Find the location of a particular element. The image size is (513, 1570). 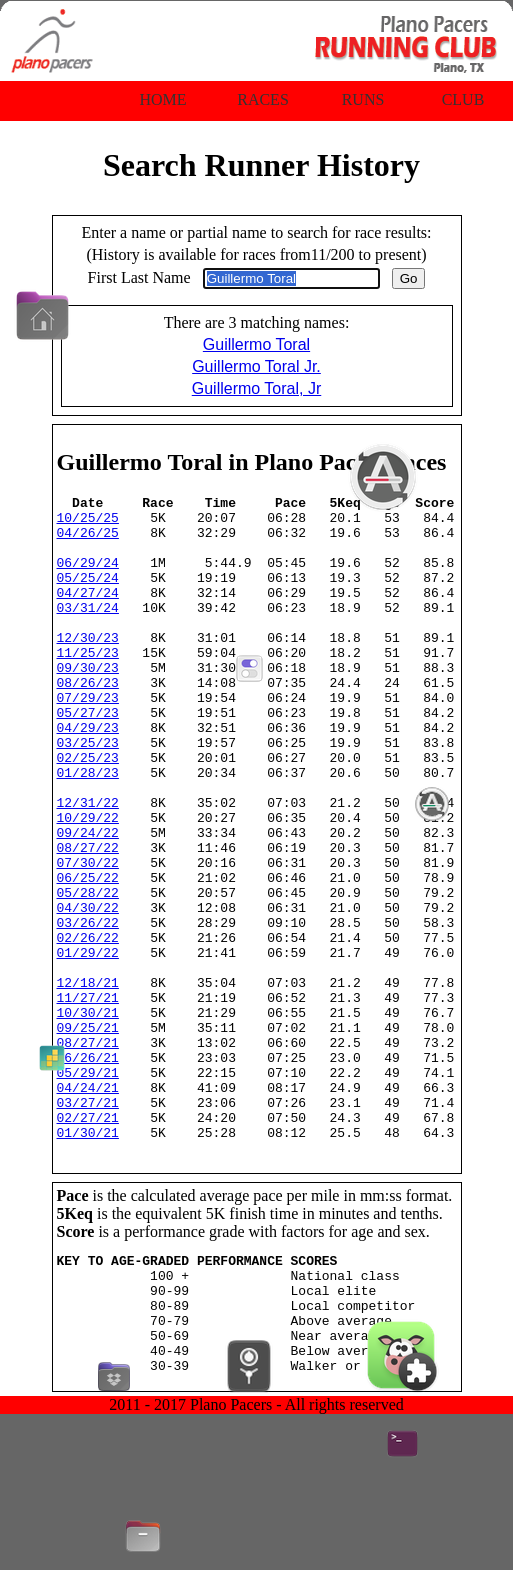

open system tweaks or customization settings is located at coordinates (249, 668).